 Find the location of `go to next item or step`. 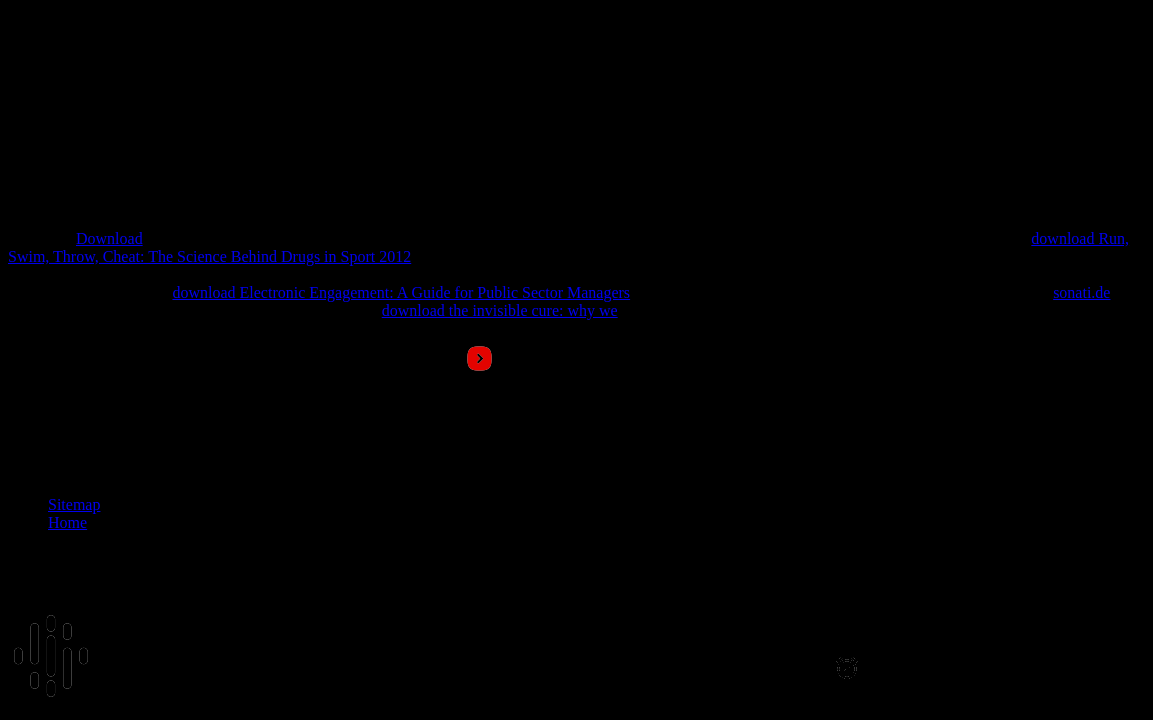

go to next item or step is located at coordinates (479, 358).